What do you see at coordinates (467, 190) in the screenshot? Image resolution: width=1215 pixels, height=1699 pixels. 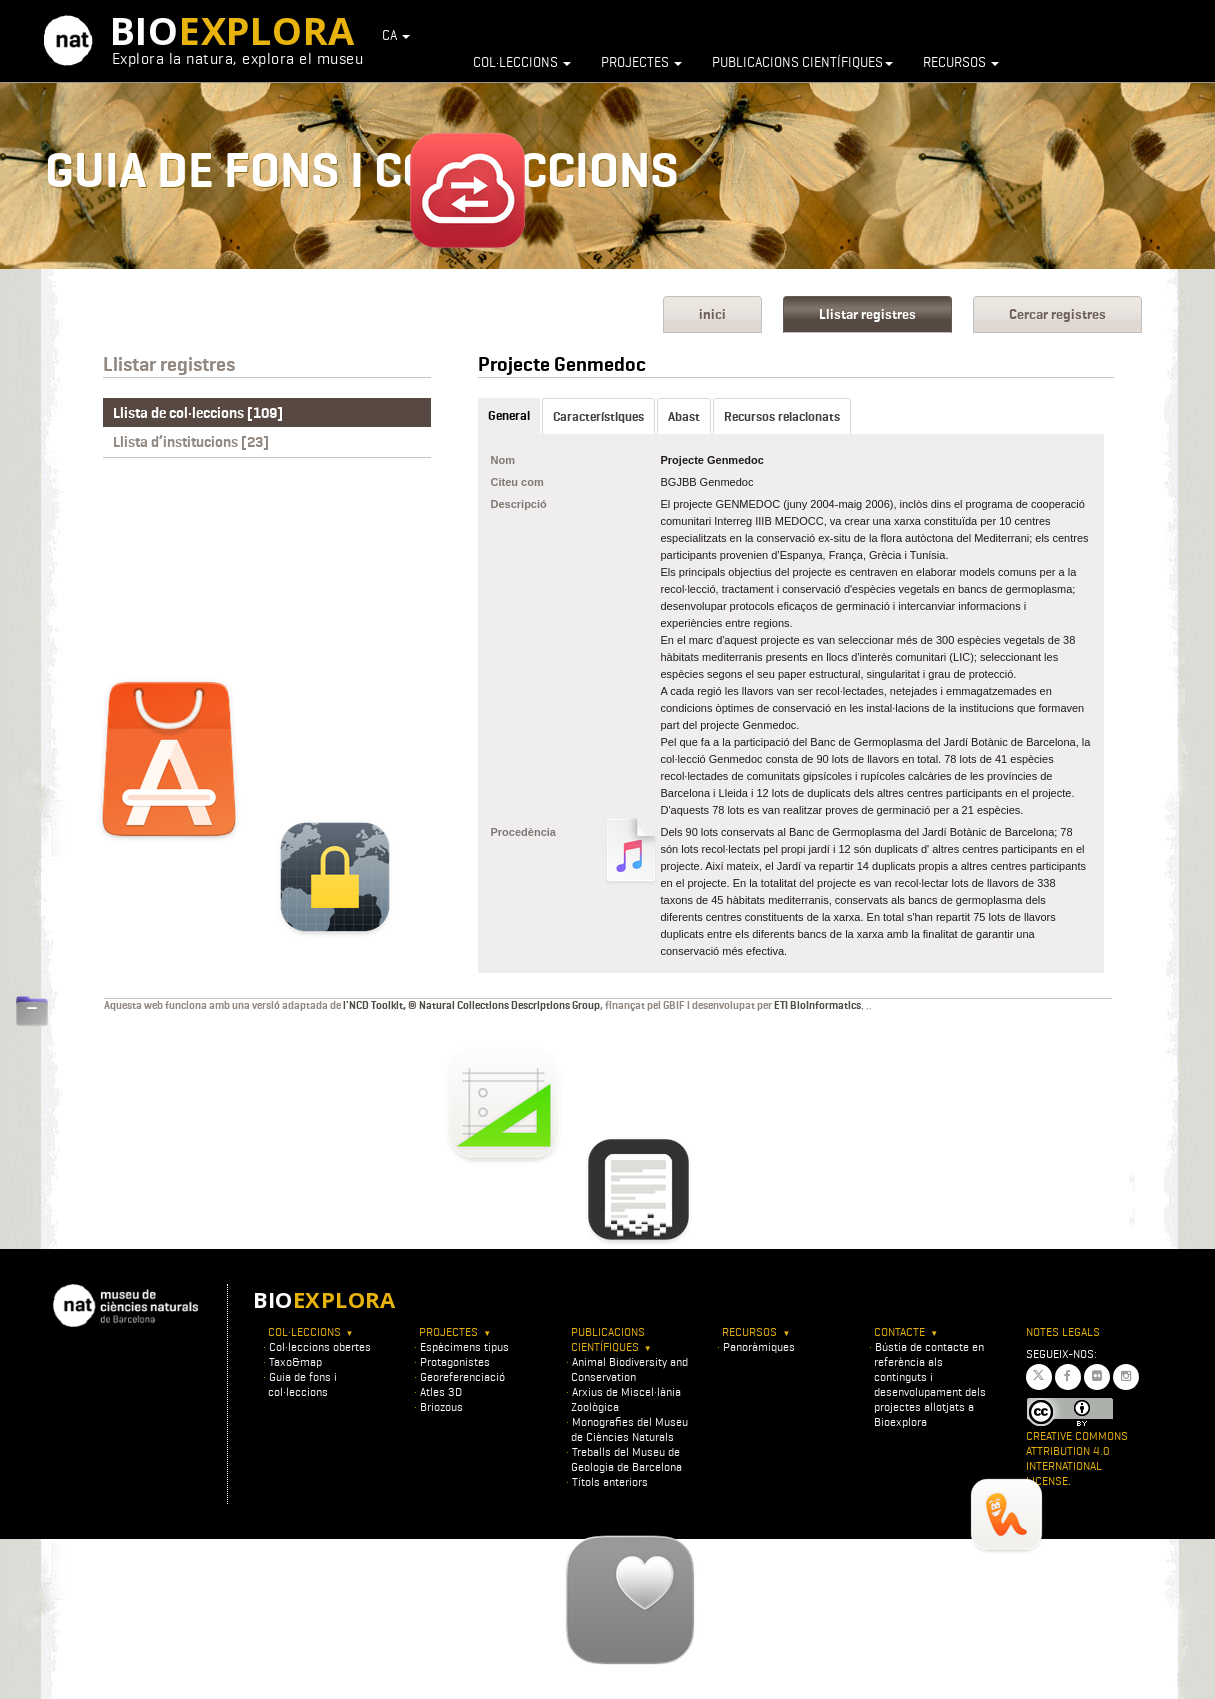 I see `open opensnitch firewall application` at bounding box center [467, 190].